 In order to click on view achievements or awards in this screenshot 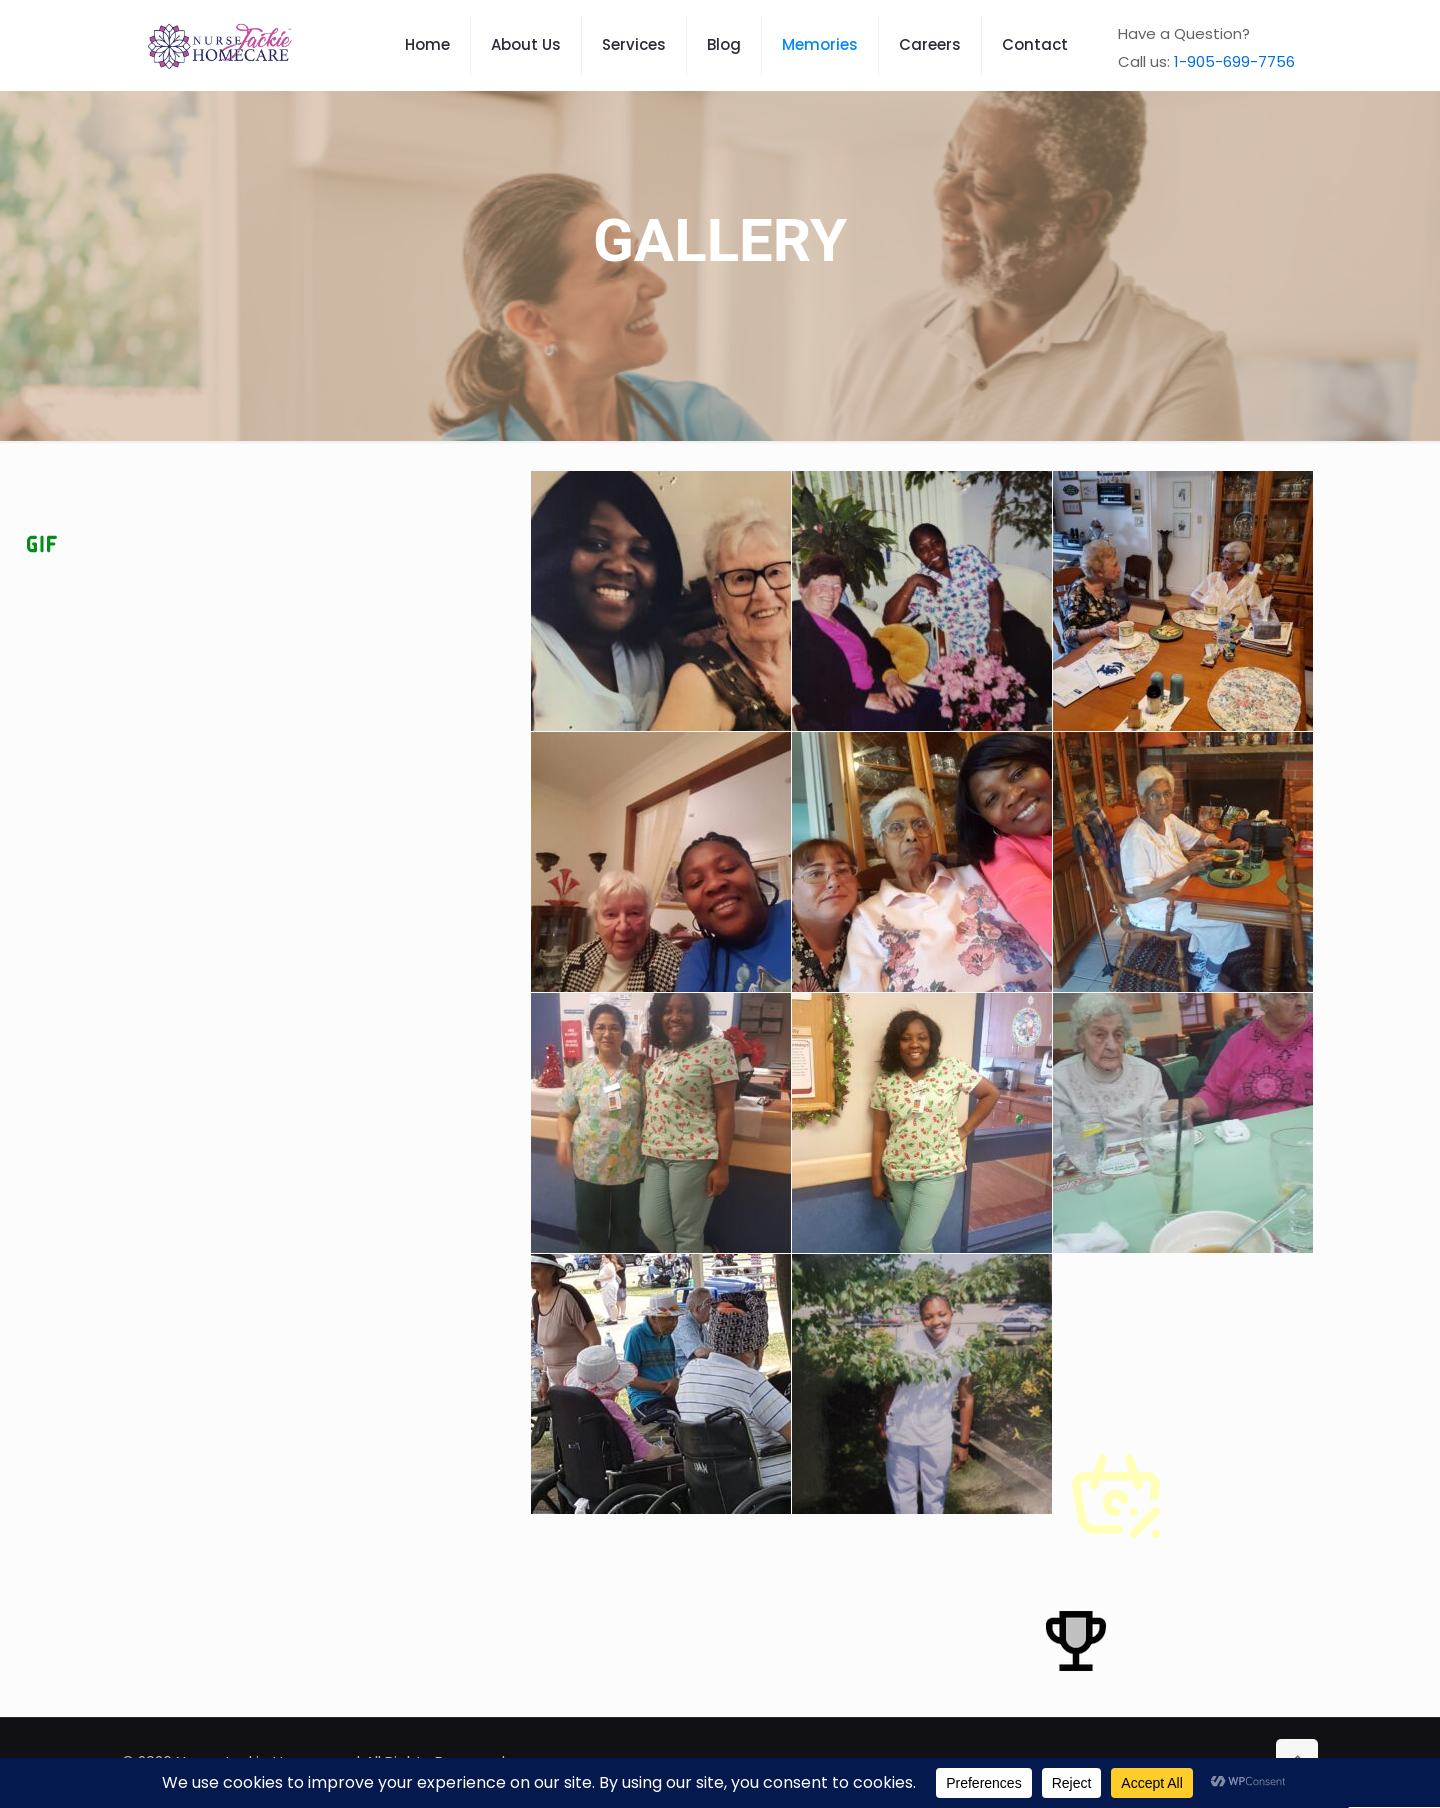, I will do `click(1076, 1641)`.